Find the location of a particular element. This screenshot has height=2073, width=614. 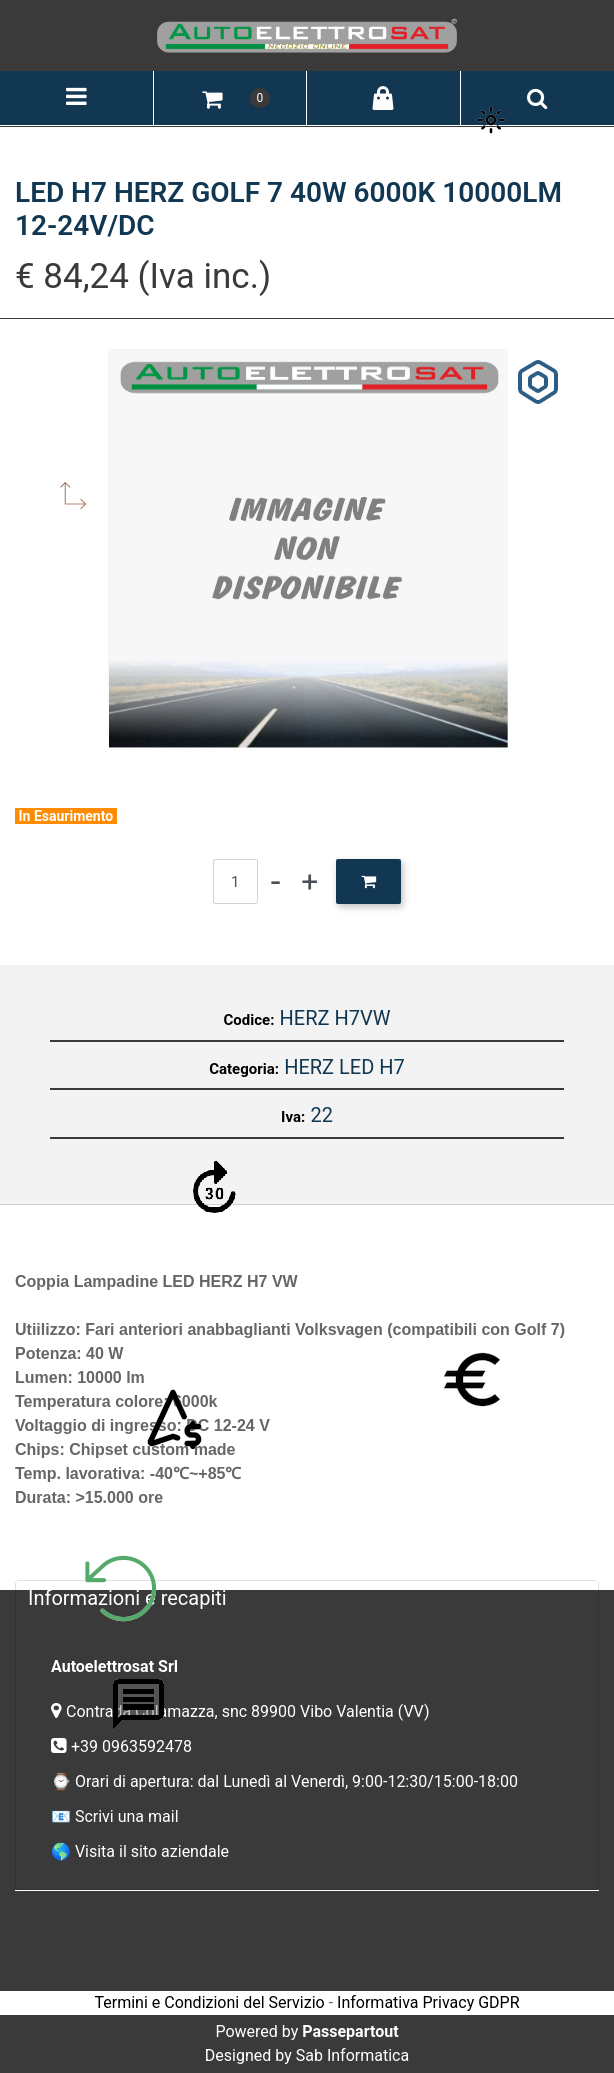

access assembly or component management is located at coordinates (538, 382).